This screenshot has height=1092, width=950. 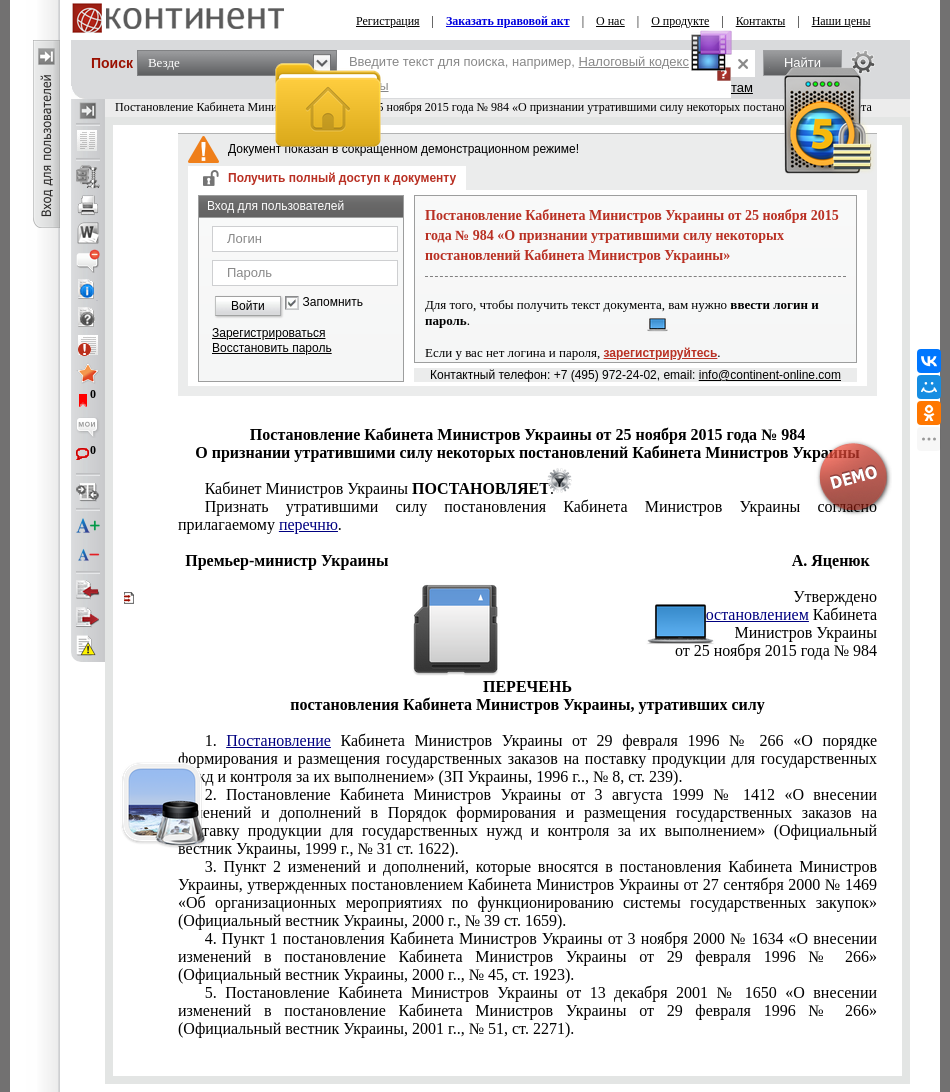 What do you see at coordinates (680, 618) in the screenshot?
I see `macbook pro device identifier in system settings` at bounding box center [680, 618].